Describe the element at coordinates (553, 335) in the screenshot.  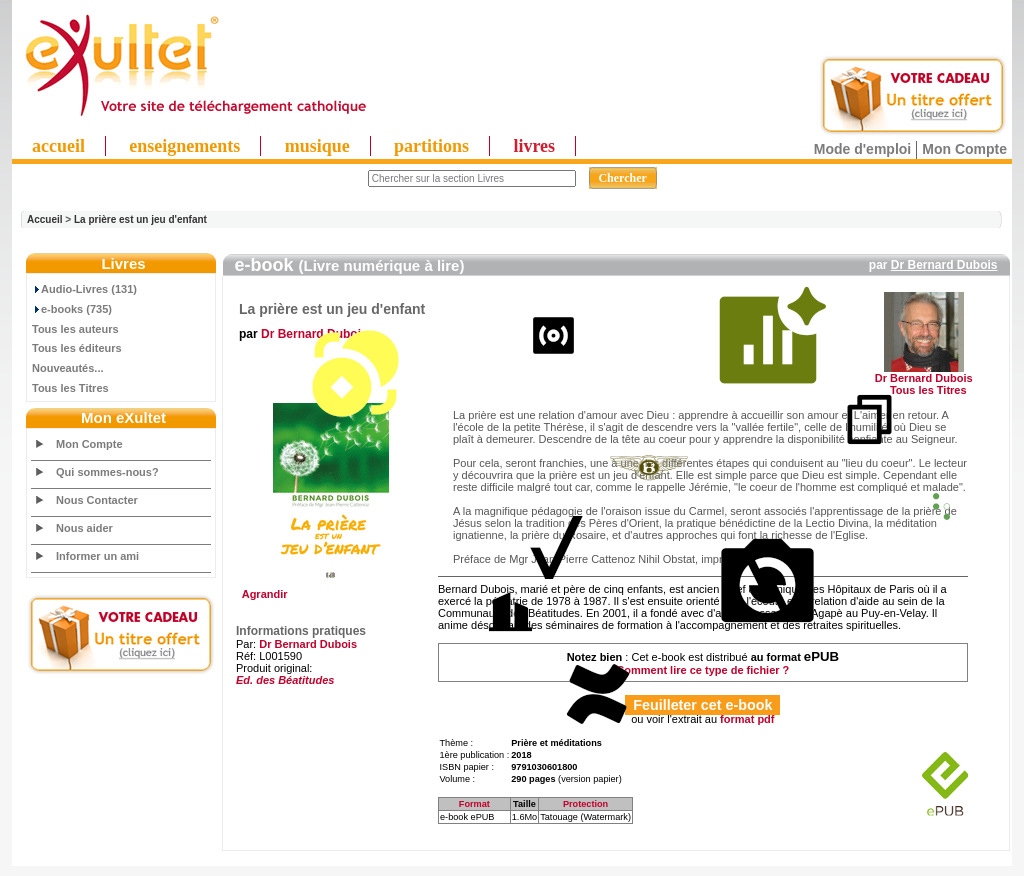
I see `enable surround sound audio` at that location.